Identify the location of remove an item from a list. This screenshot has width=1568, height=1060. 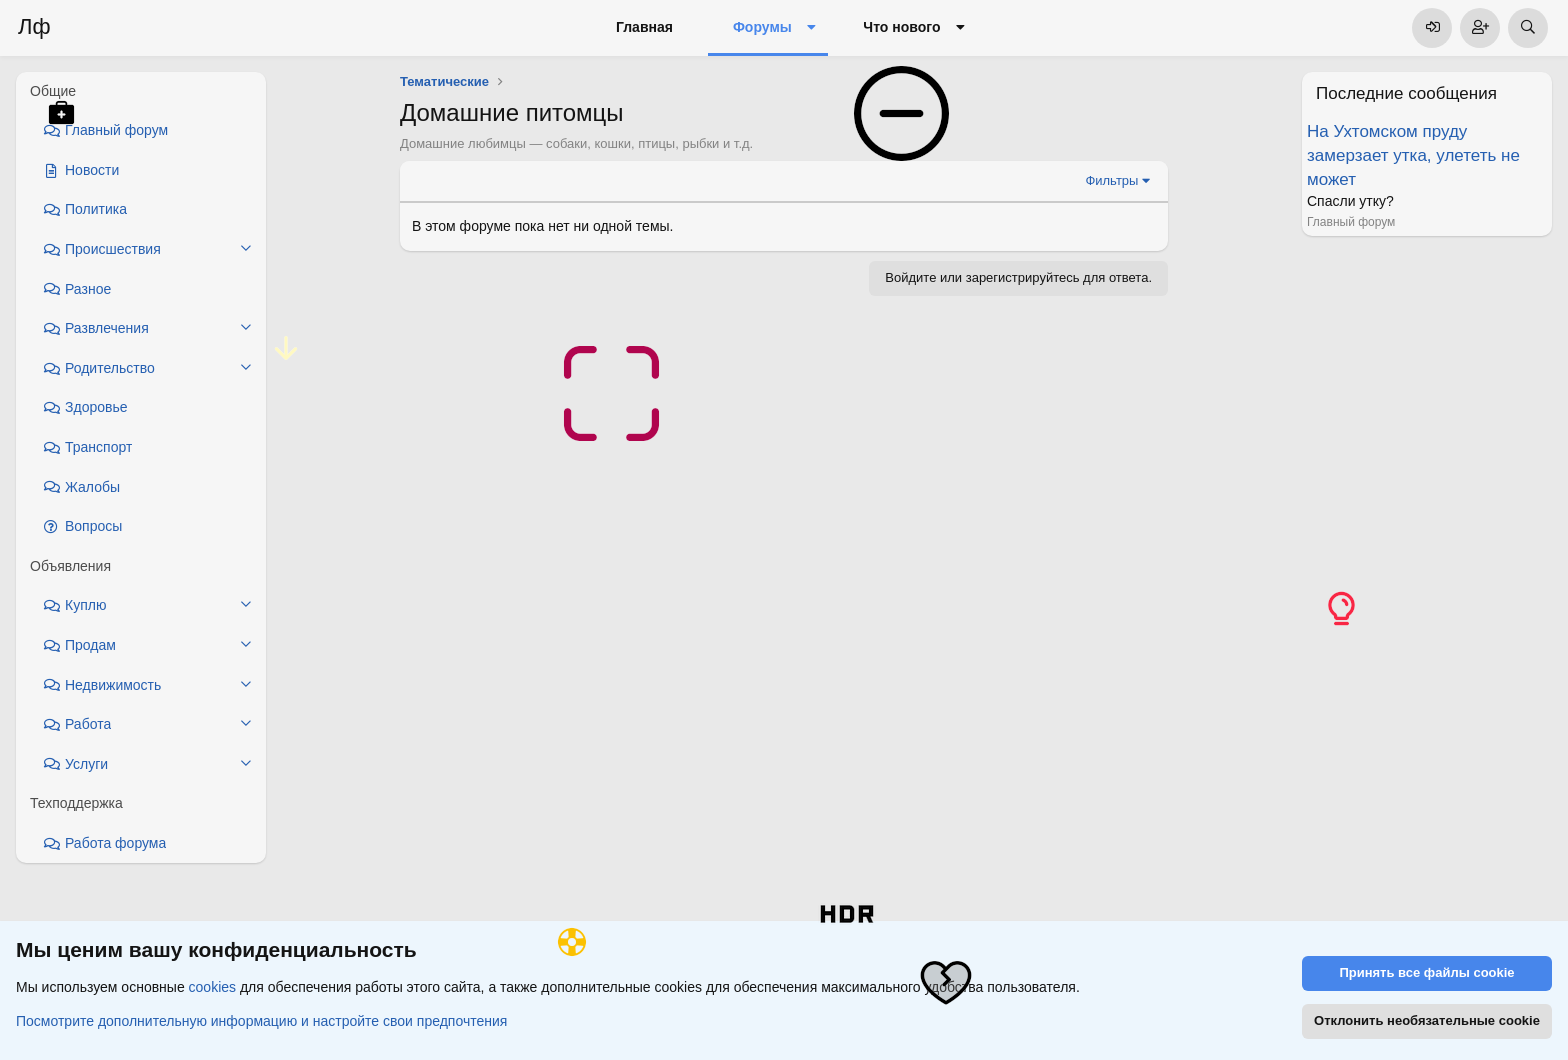
(901, 113).